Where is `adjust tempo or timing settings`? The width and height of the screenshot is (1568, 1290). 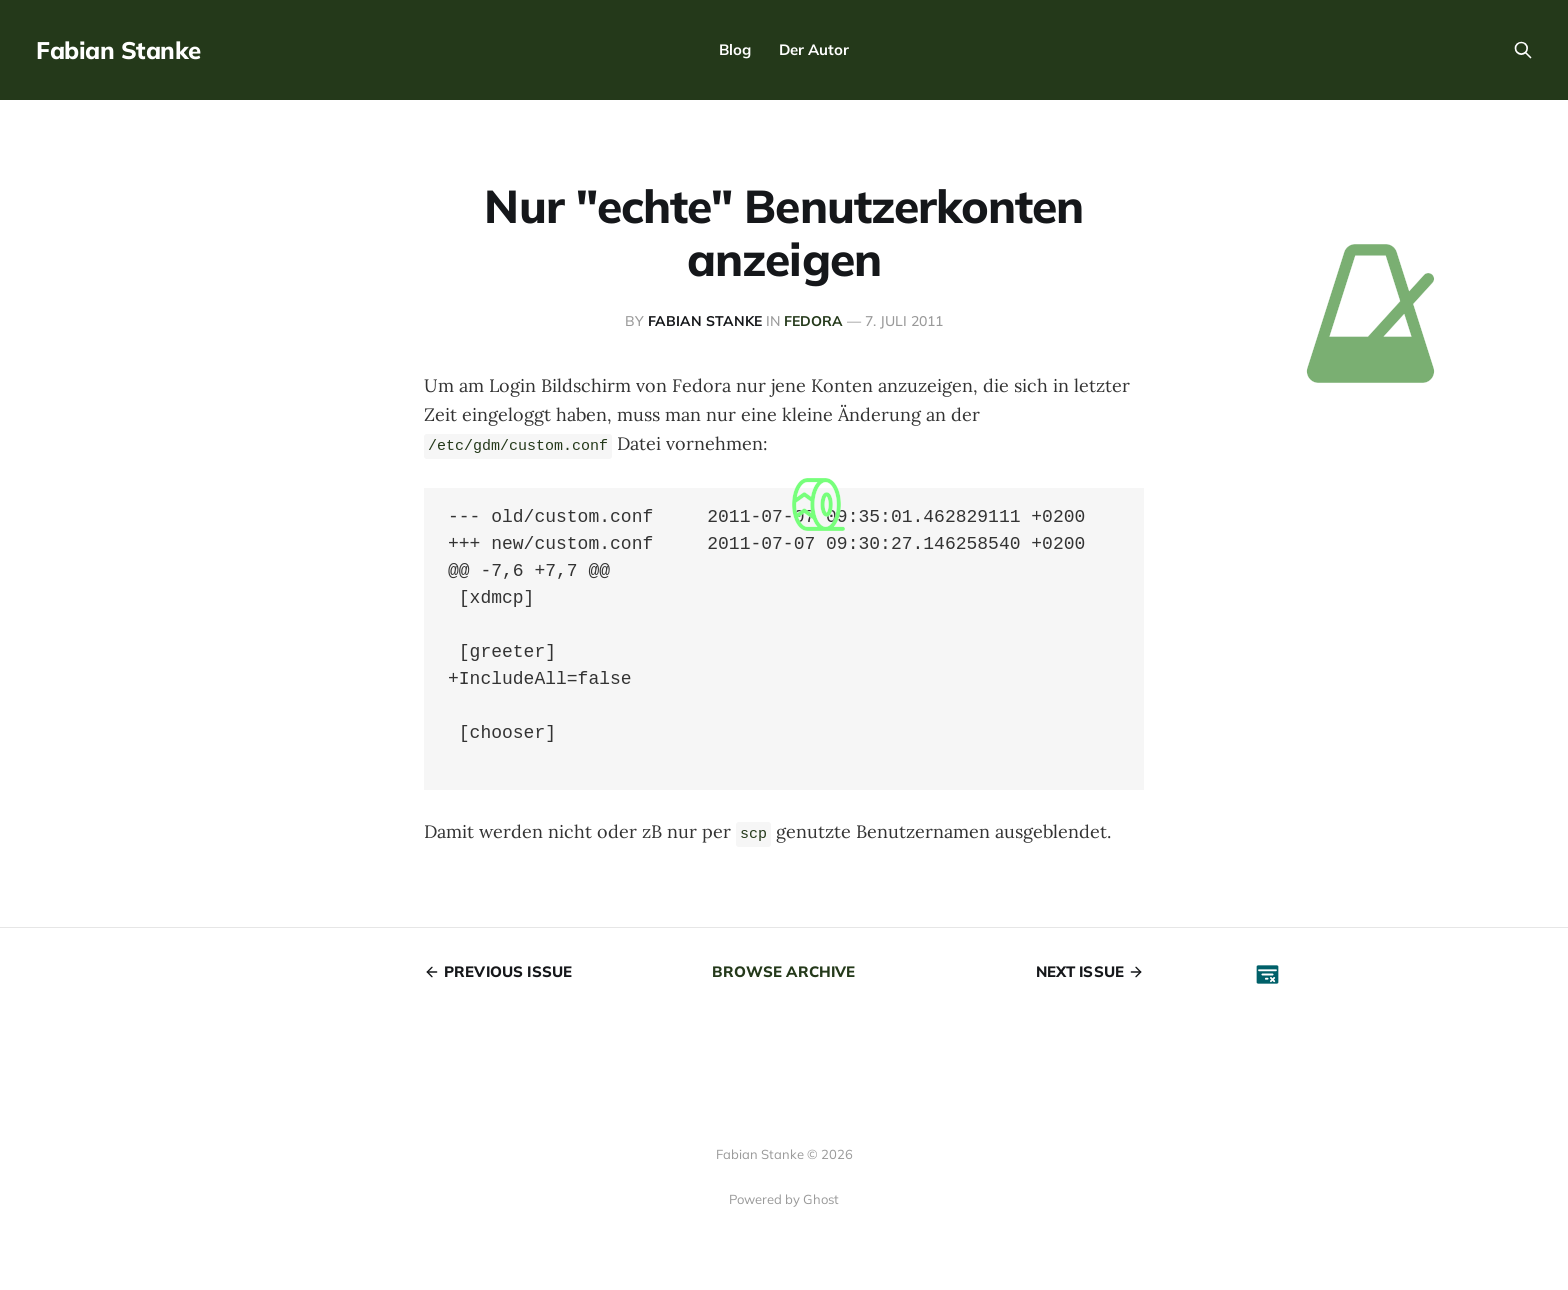
adjust tempo or timing settings is located at coordinates (1370, 313).